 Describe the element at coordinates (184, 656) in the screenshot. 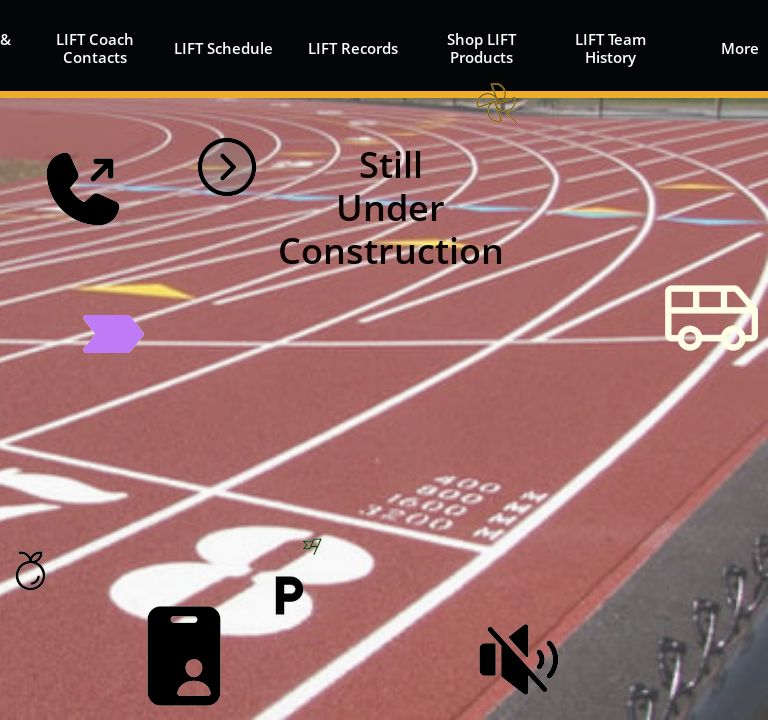

I see `view your profile or ID information` at that location.